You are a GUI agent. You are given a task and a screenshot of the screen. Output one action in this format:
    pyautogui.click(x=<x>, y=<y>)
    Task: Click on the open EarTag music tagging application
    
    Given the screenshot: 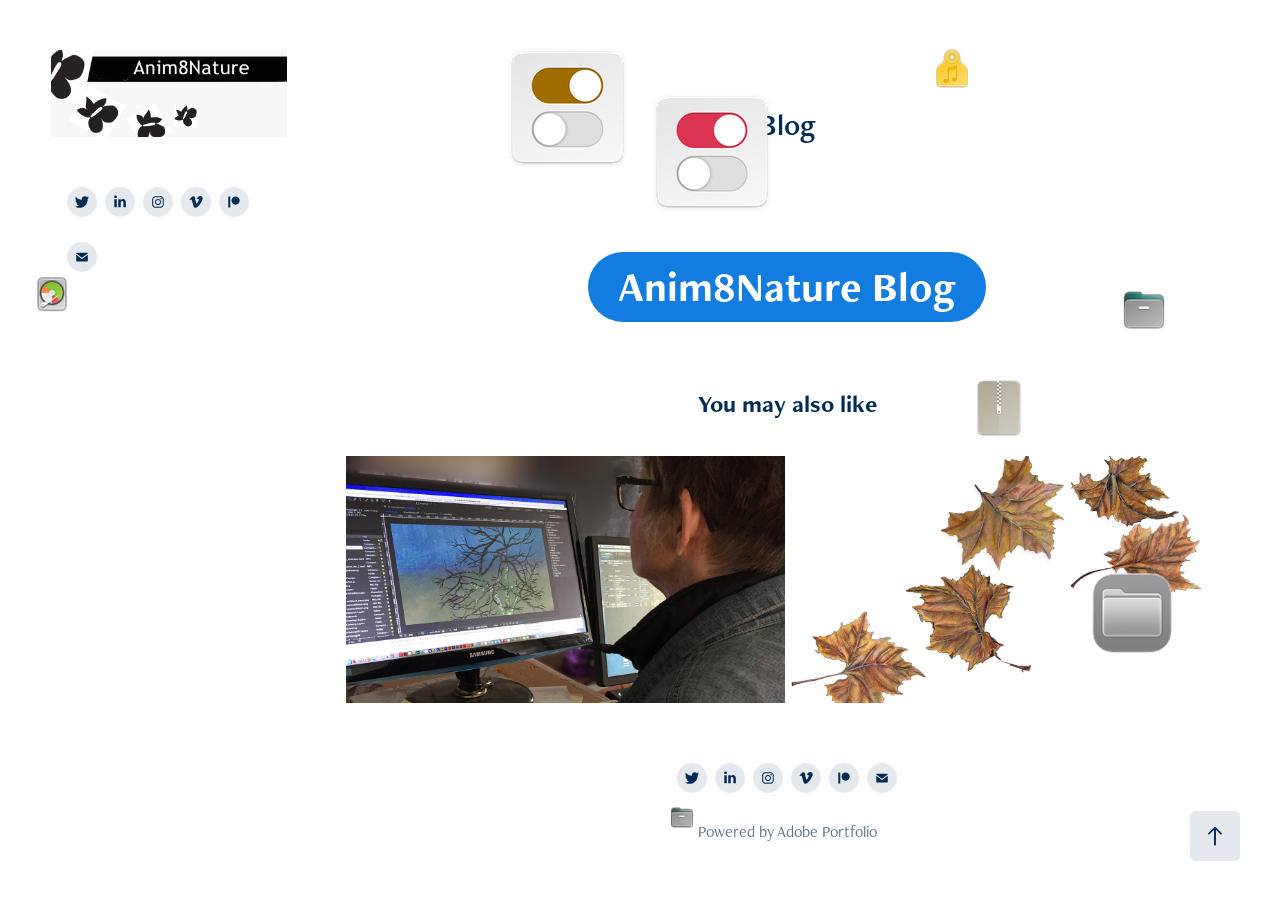 What is the action you would take?
    pyautogui.click(x=952, y=68)
    